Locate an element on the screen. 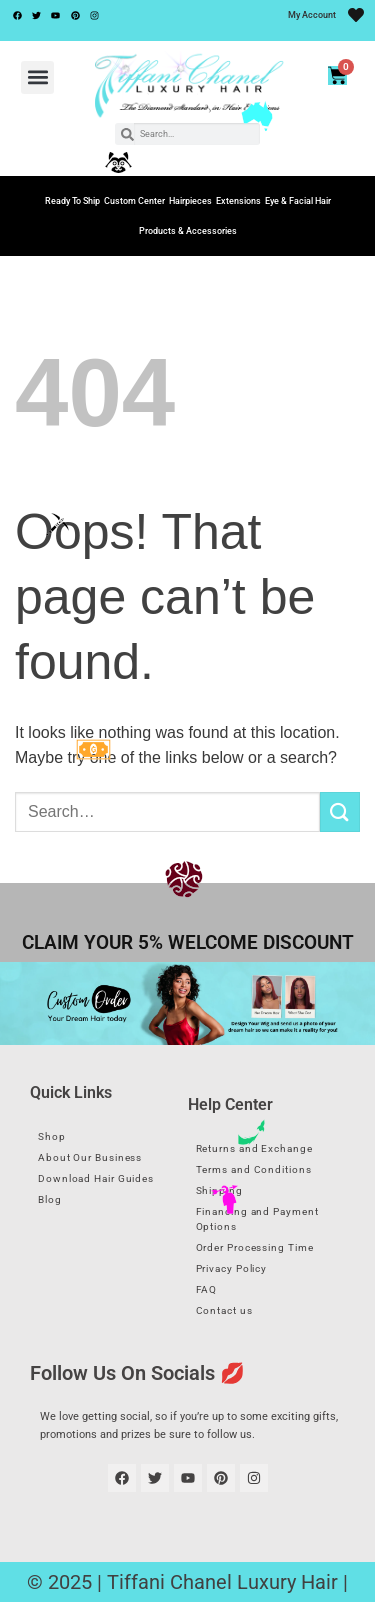 Image resolution: width=375 pixels, height=1602 pixels. view your wallet or balance is located at coordinates (93, 749).